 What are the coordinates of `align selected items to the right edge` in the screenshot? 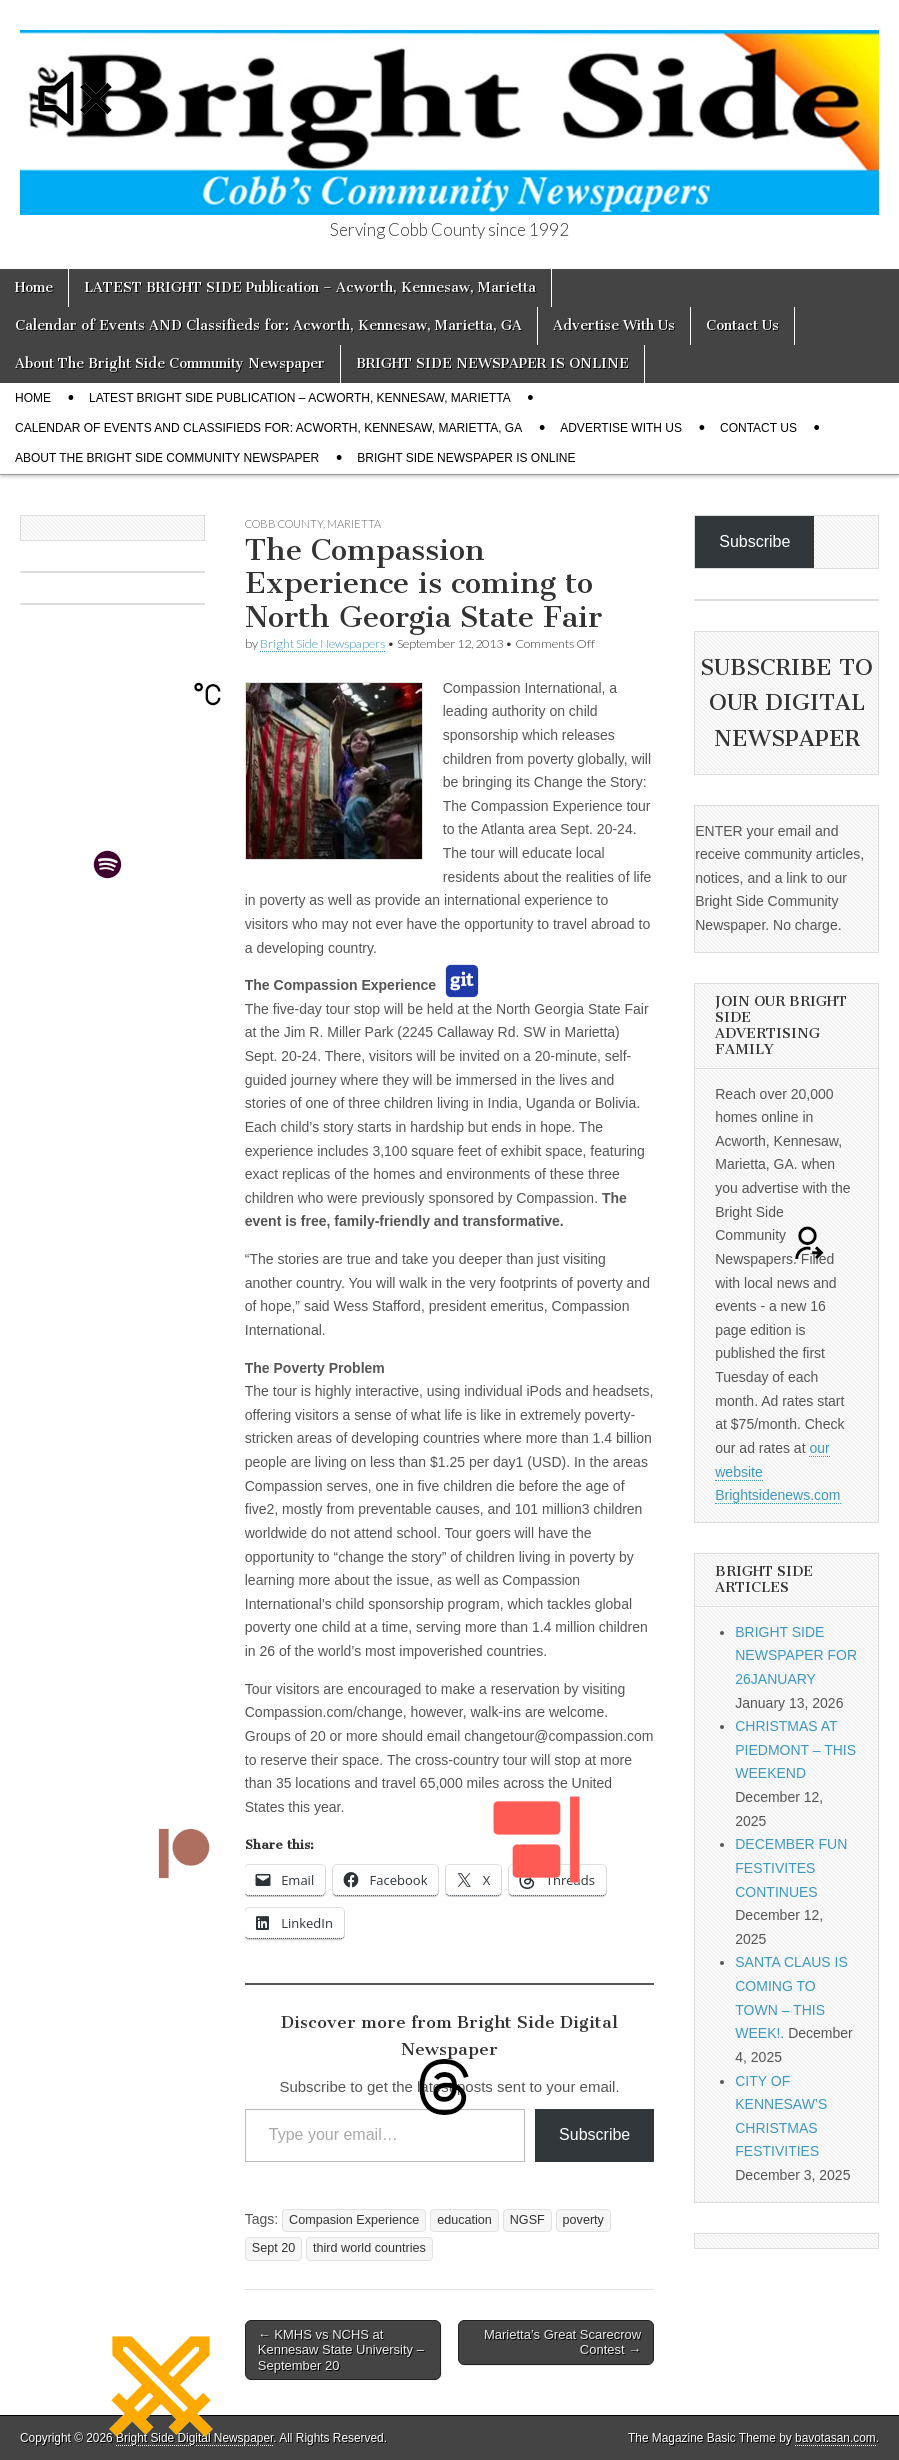 It's located at (536, 1839).